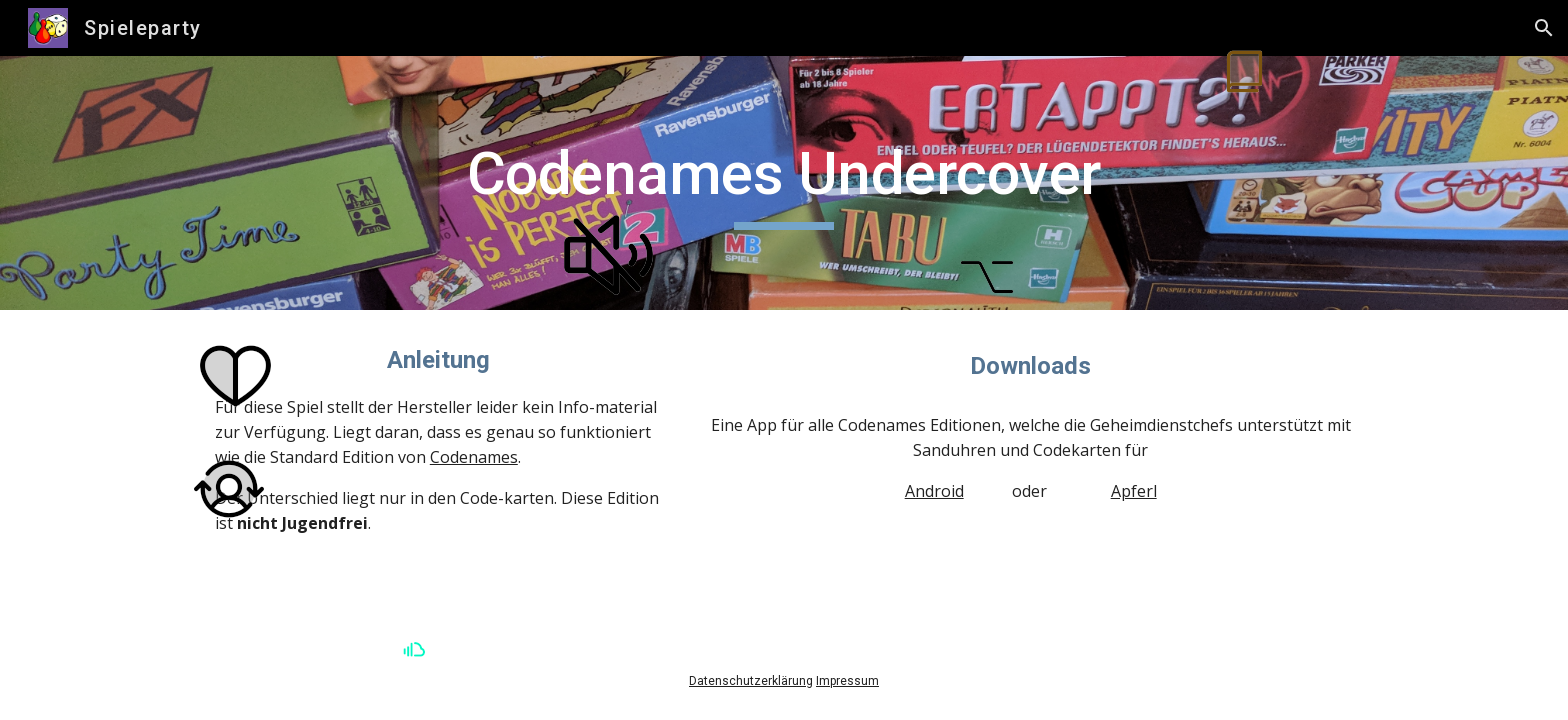 Image resolution: width=1568 pixels, height=720 pixels. What do you see at coordinates (987, 275) in the screenshot?
I see `indicates the option or alt key modifier` at bounding box center [987, 275].